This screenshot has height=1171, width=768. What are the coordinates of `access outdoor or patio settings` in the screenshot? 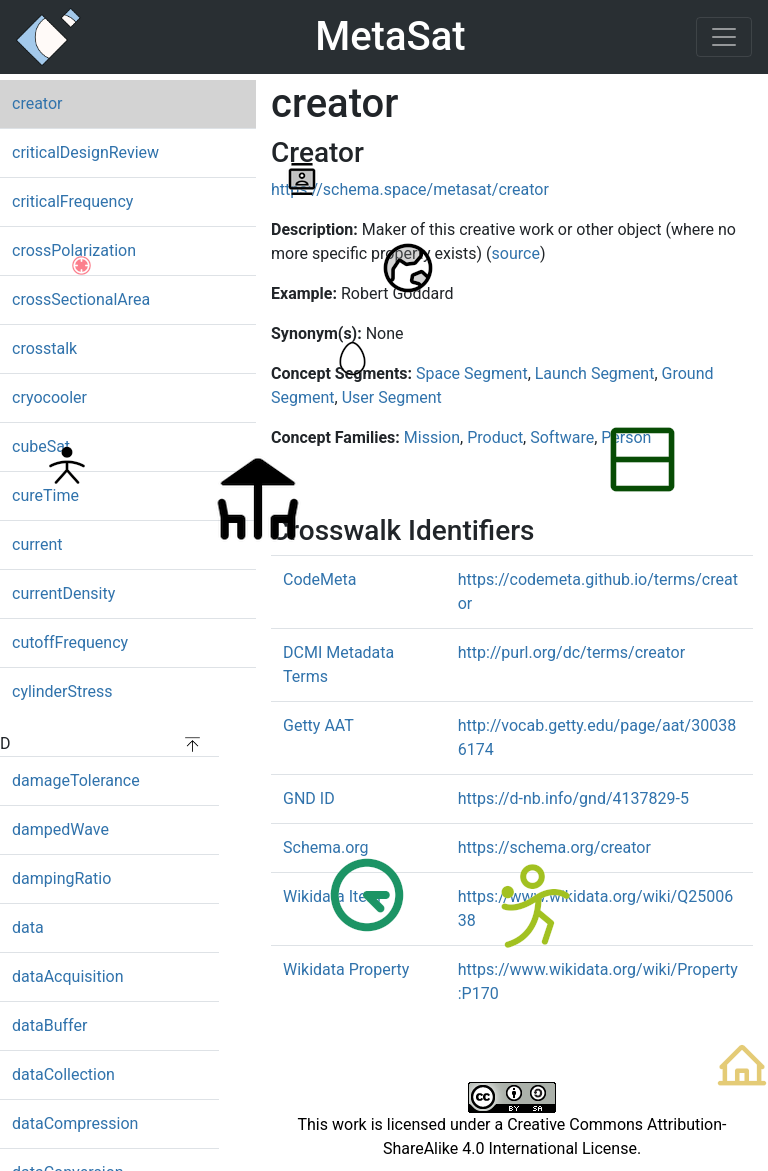 It's located at (258, 498).